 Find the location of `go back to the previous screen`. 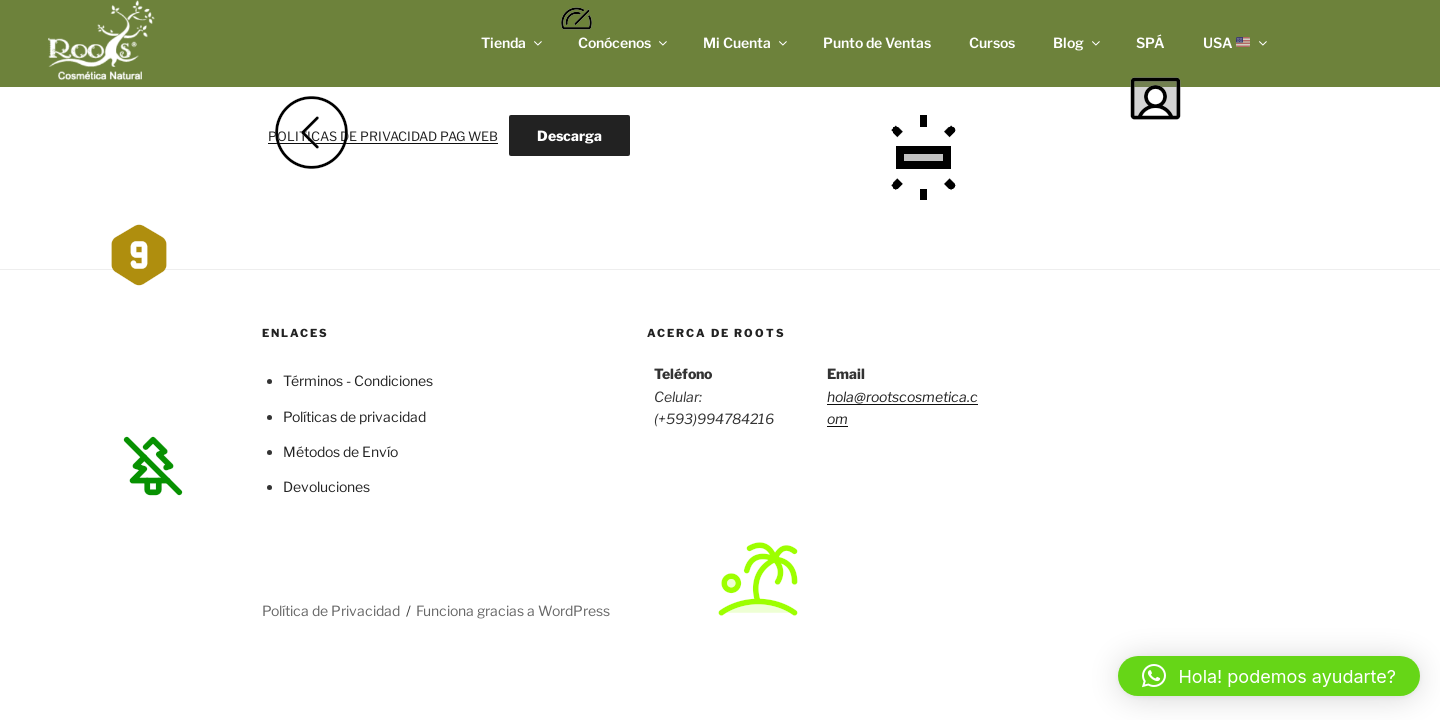

go back to the previous screen is located at coordinates (311, 132).